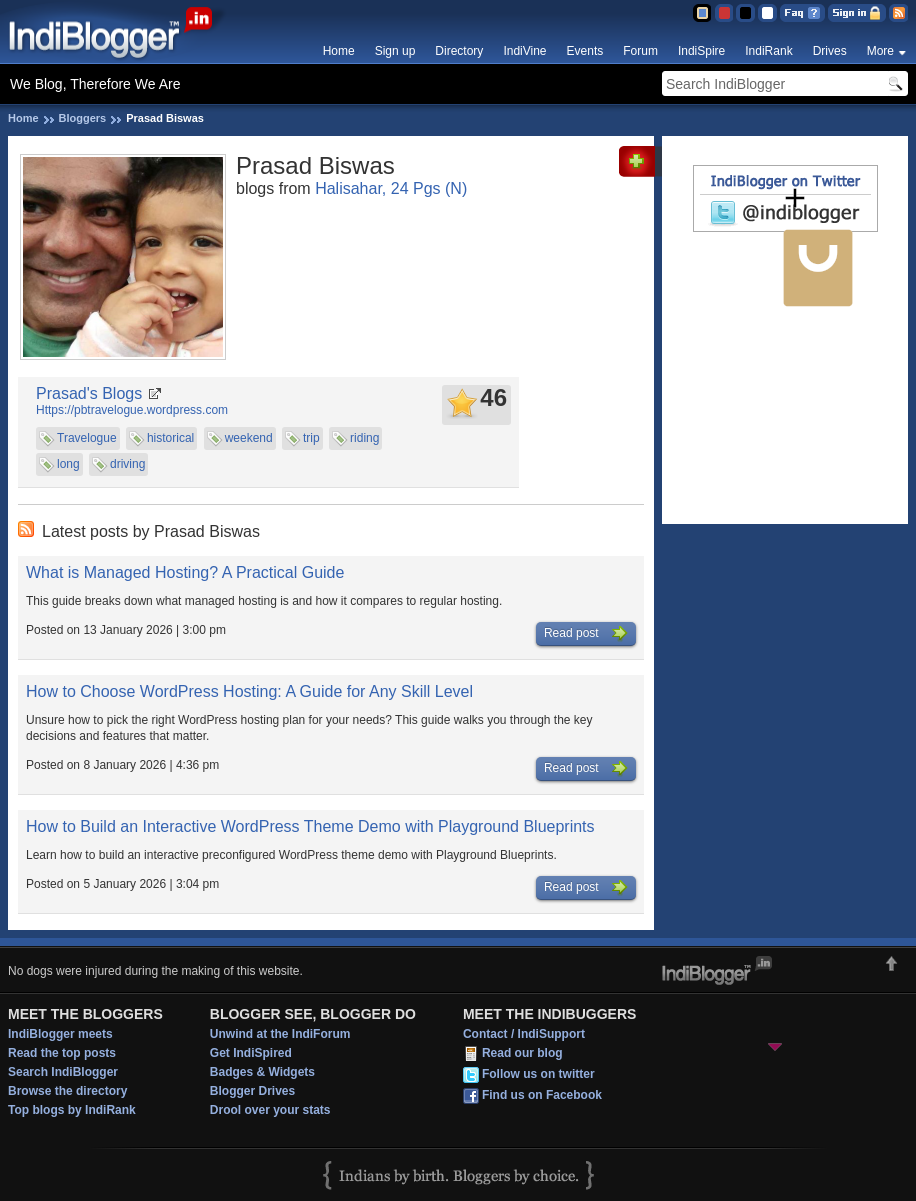 This screenshot has width=916, height=1201. What do you see at coordinates (795, 198) in the screenshot?
I see `add a new item` at bounding box center [795, 198].